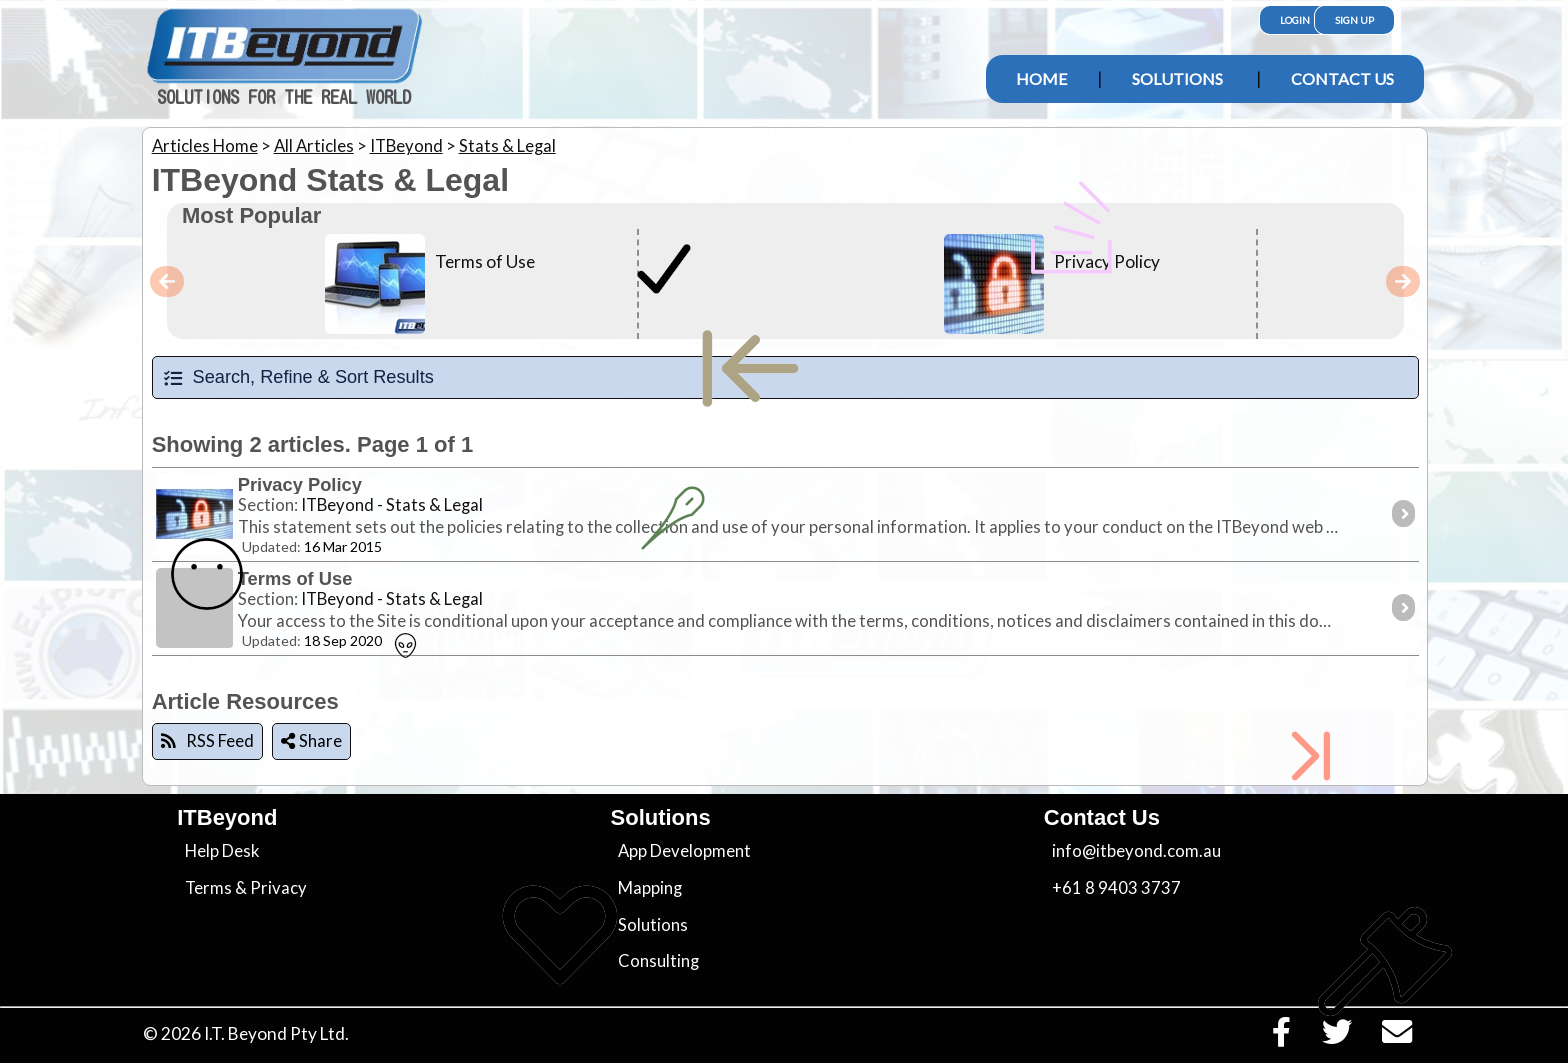 The width and height of the screenshot is (1568, 1063). What do you see at coordinates (1071, 229) in the screenshot?
I see `visit stack overflow for developer help` at bounding box center [1071, 229].